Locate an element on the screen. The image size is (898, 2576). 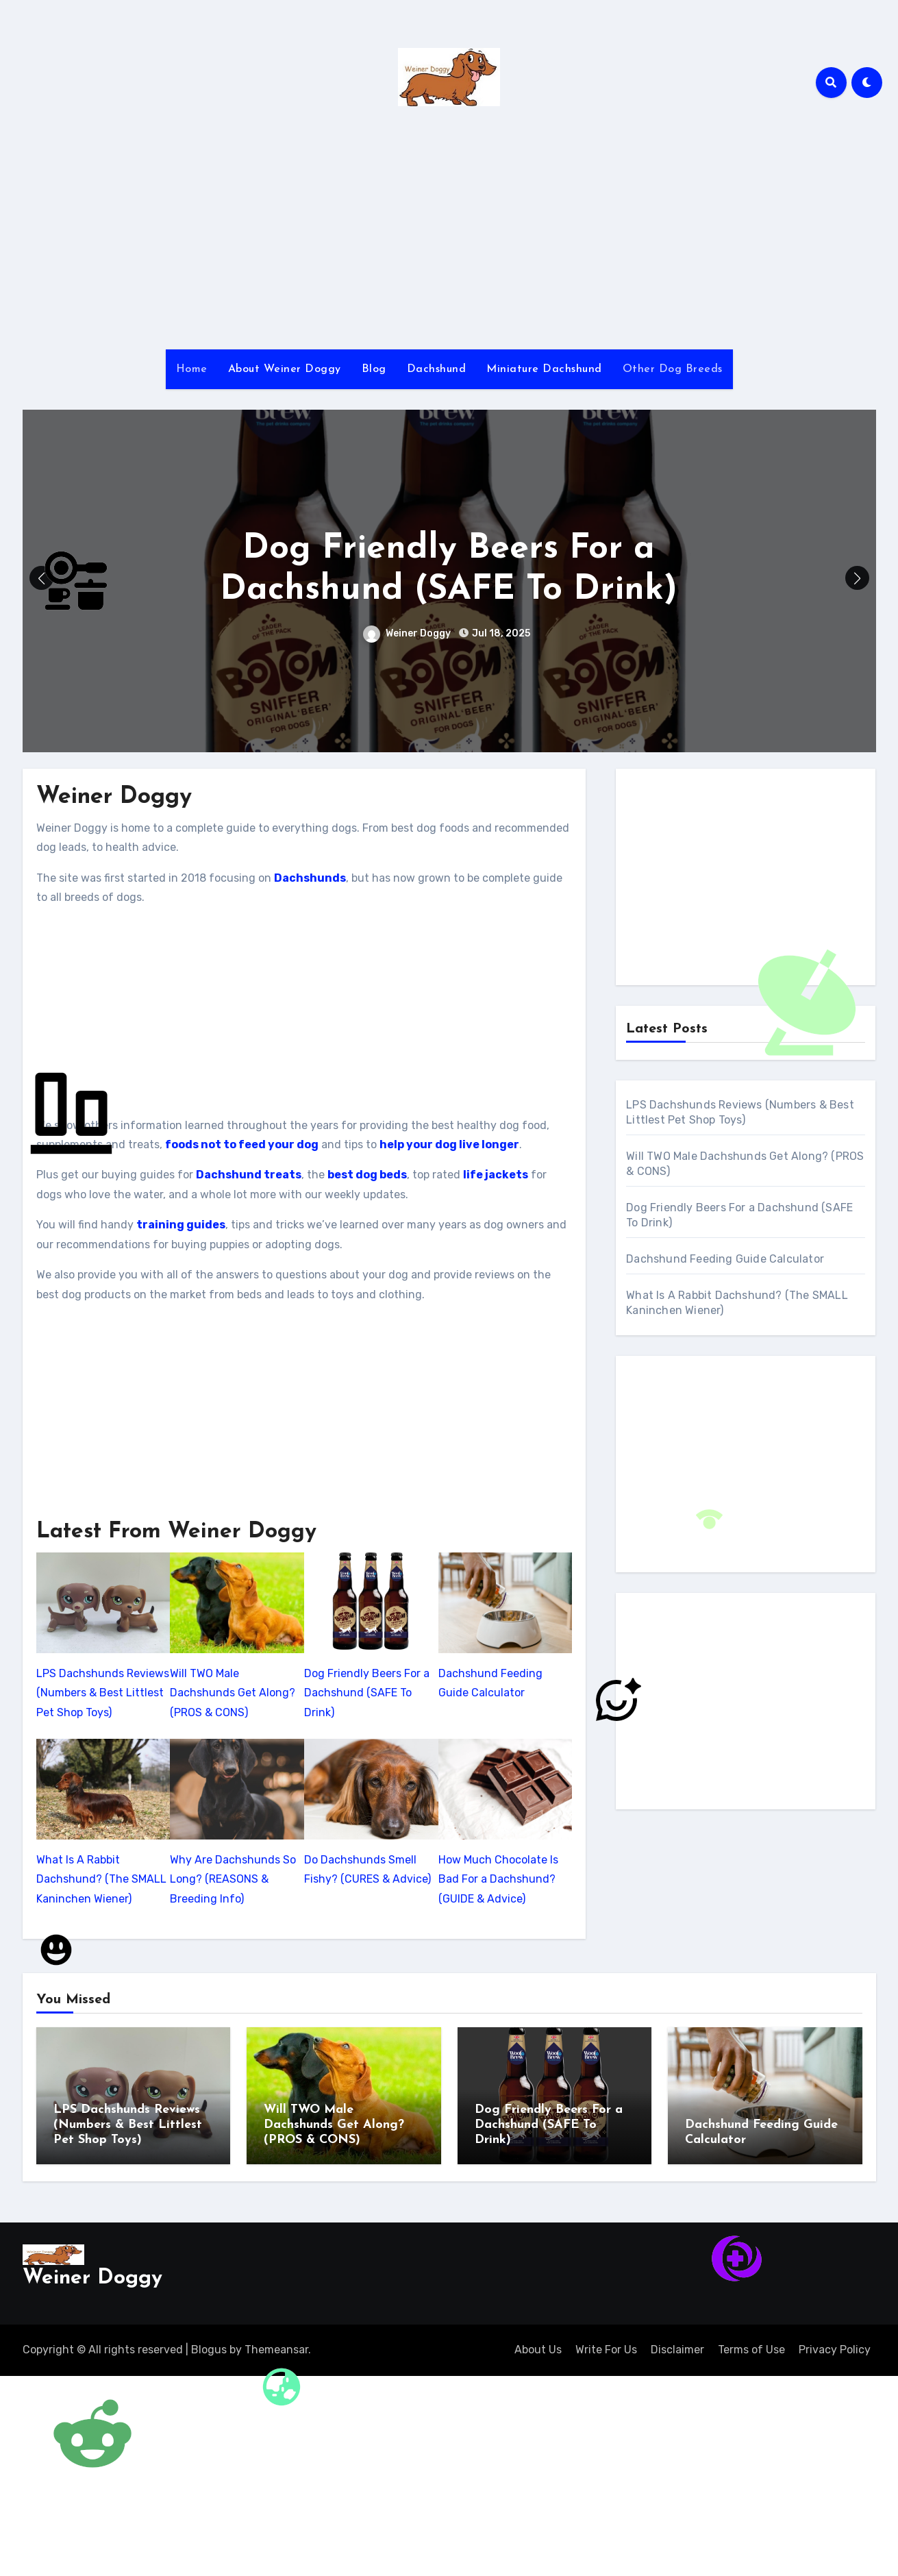
start a conversation with AI assistant is located at coordinates (616, 1700).